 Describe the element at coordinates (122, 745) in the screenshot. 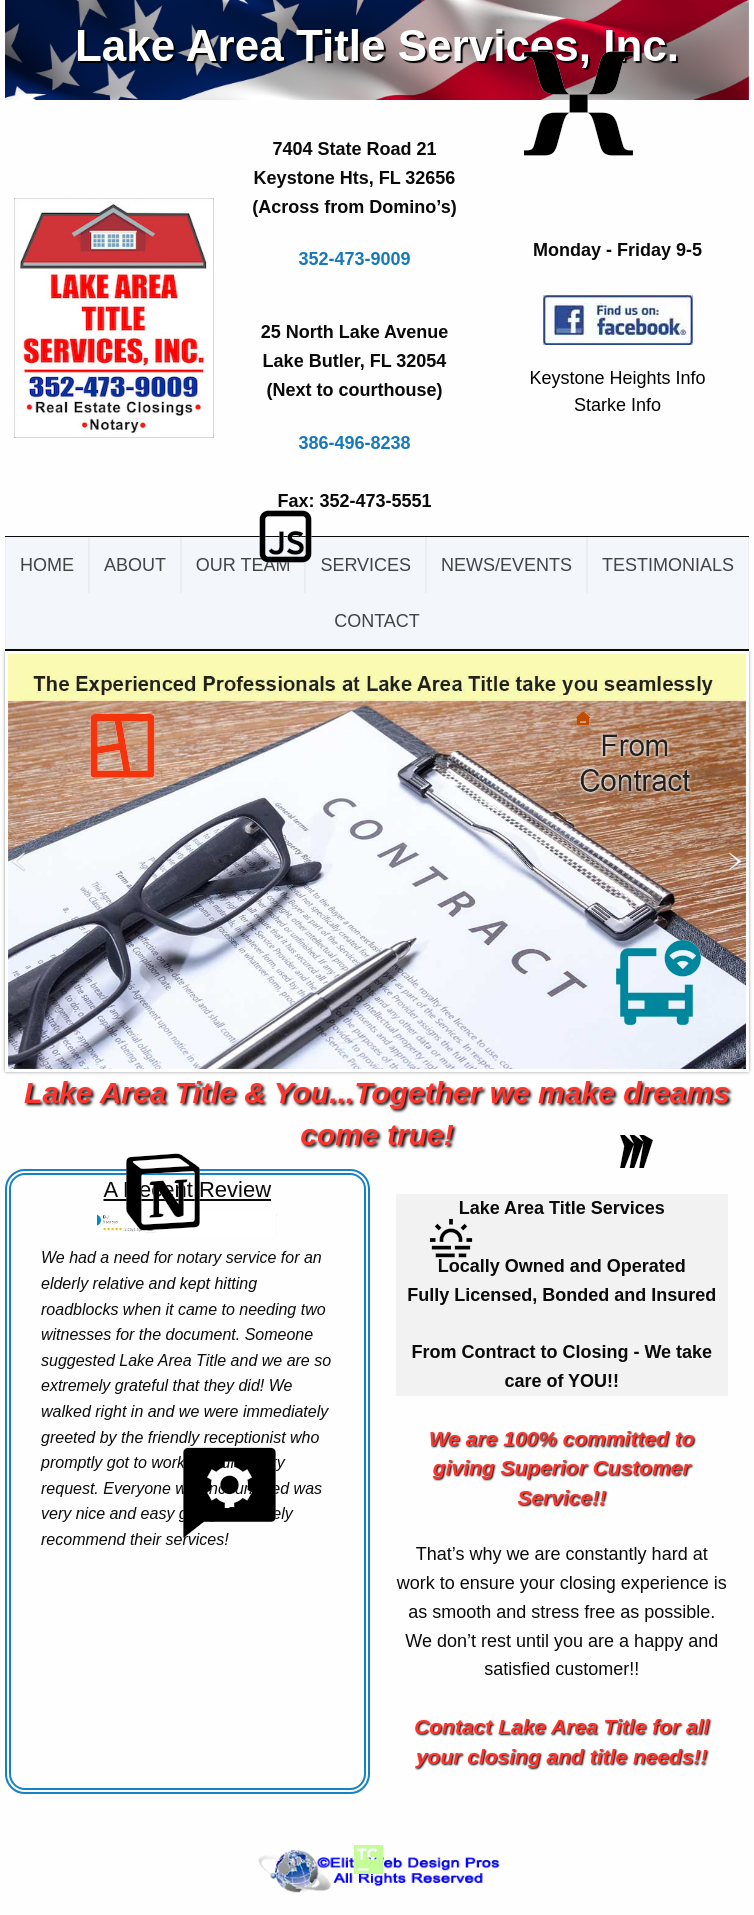

I see `create a photo collage` at that location.